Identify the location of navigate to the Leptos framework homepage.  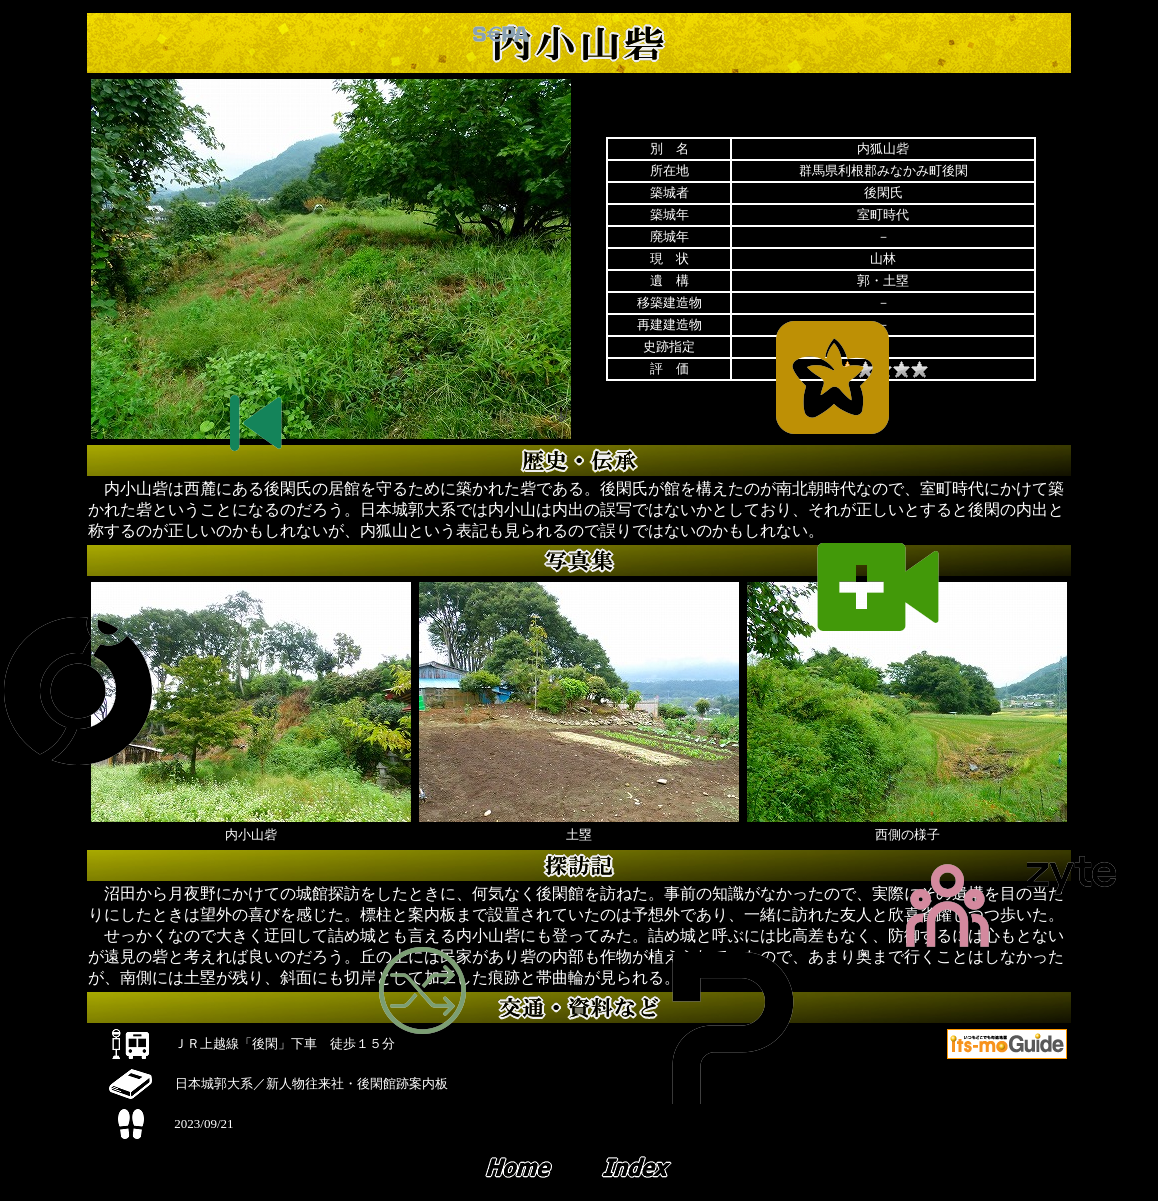
(78, 691).